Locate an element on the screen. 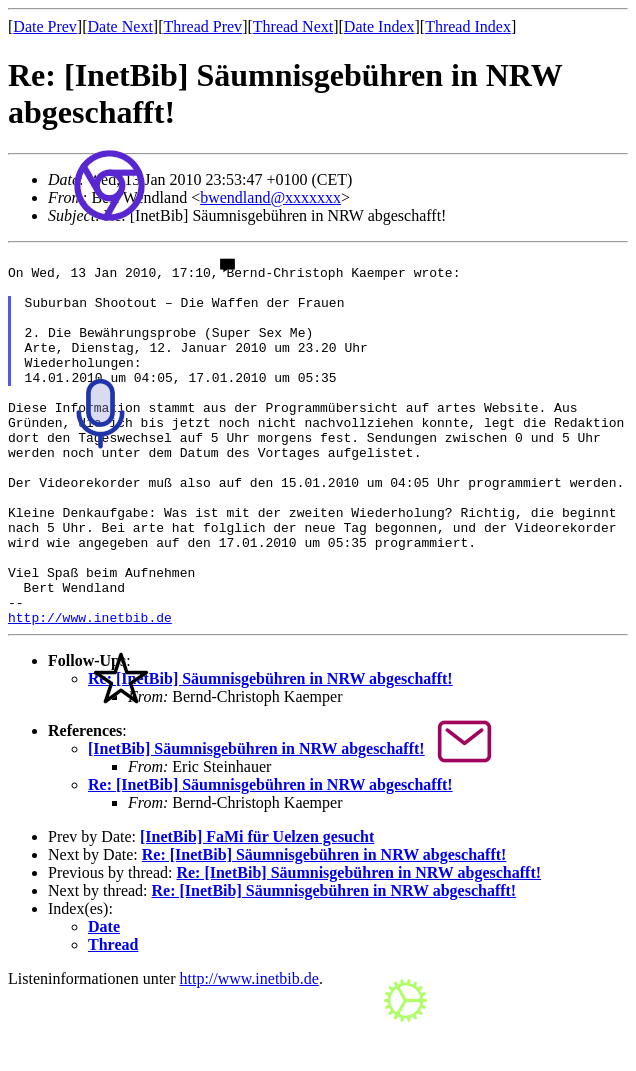  open chat or messaging is located at coordinates (227, 265).